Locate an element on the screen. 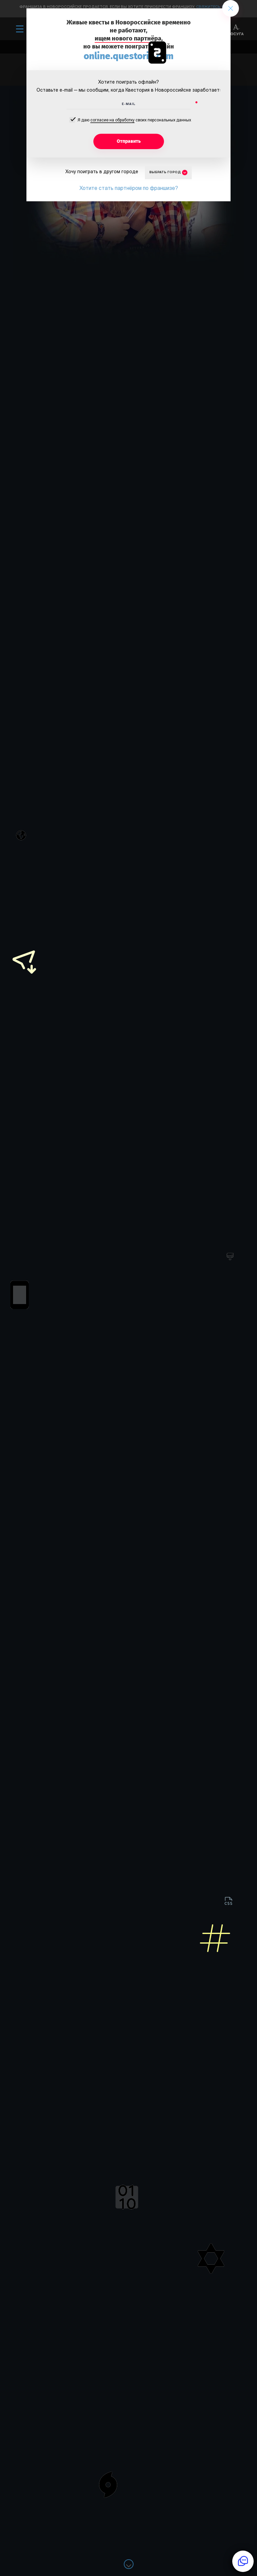 The image size is (257, 2576). view or open a CSS stylesheet file is located at coordinates (229, 1901).